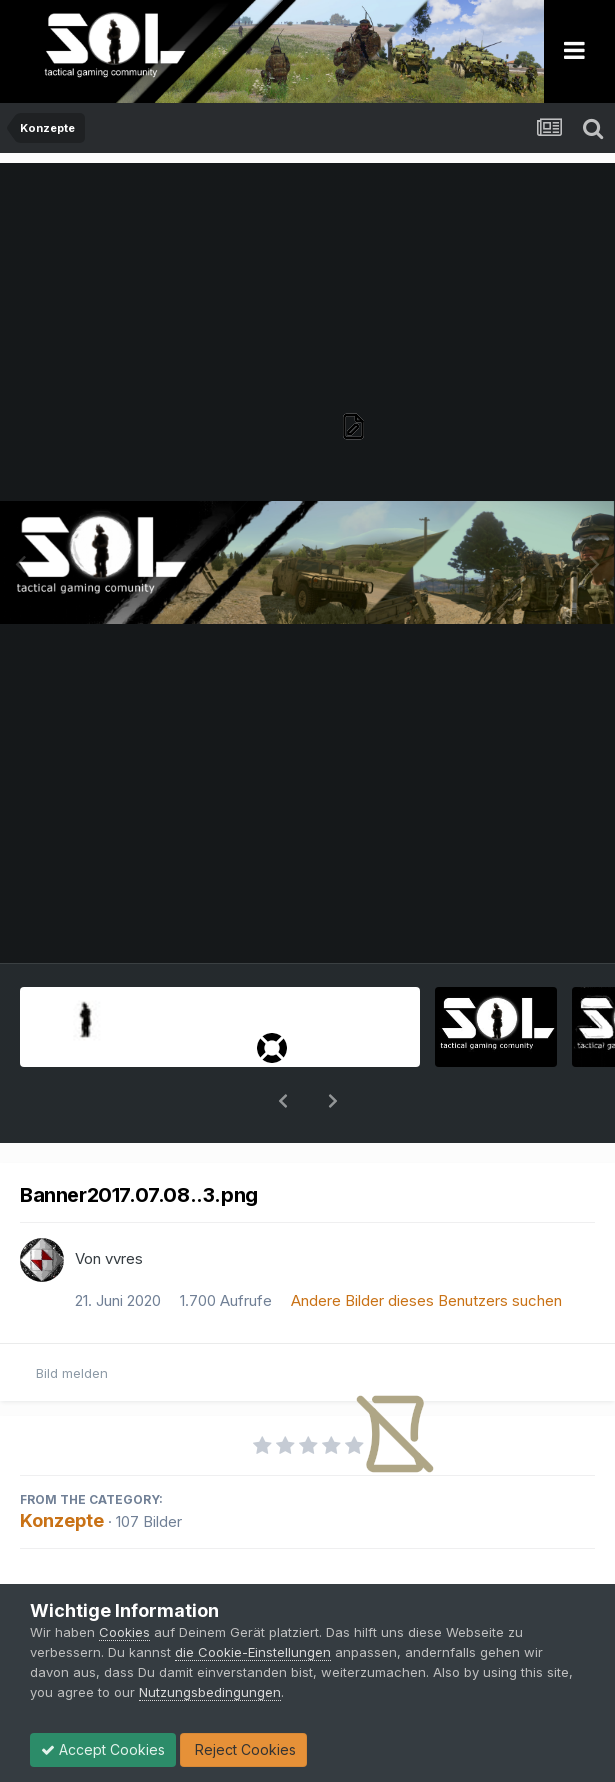  What do you see at coordinates (395, 1434) in the screenshot?
I see `disable vertical panorama mode` at bounding box center [395, 1434].